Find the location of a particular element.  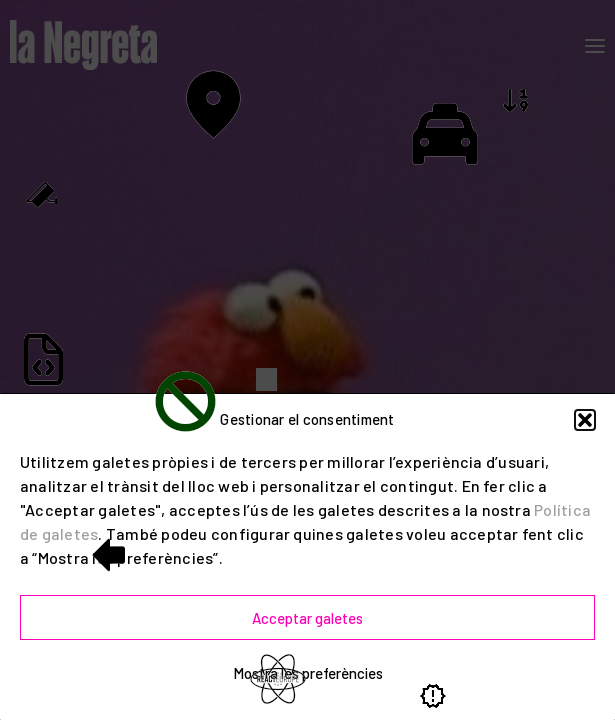

view location on map is located at coordinates (213, 104).